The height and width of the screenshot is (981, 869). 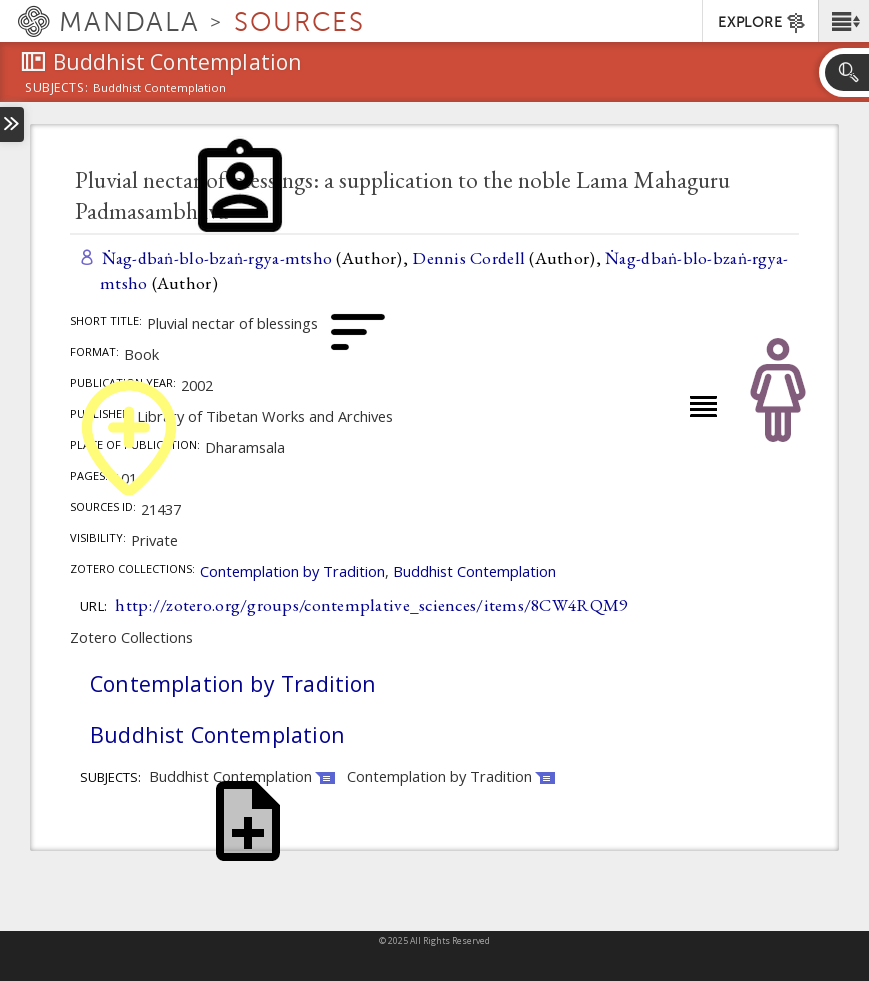 I want to click on create a new note or document, so click(x=248, y=821).